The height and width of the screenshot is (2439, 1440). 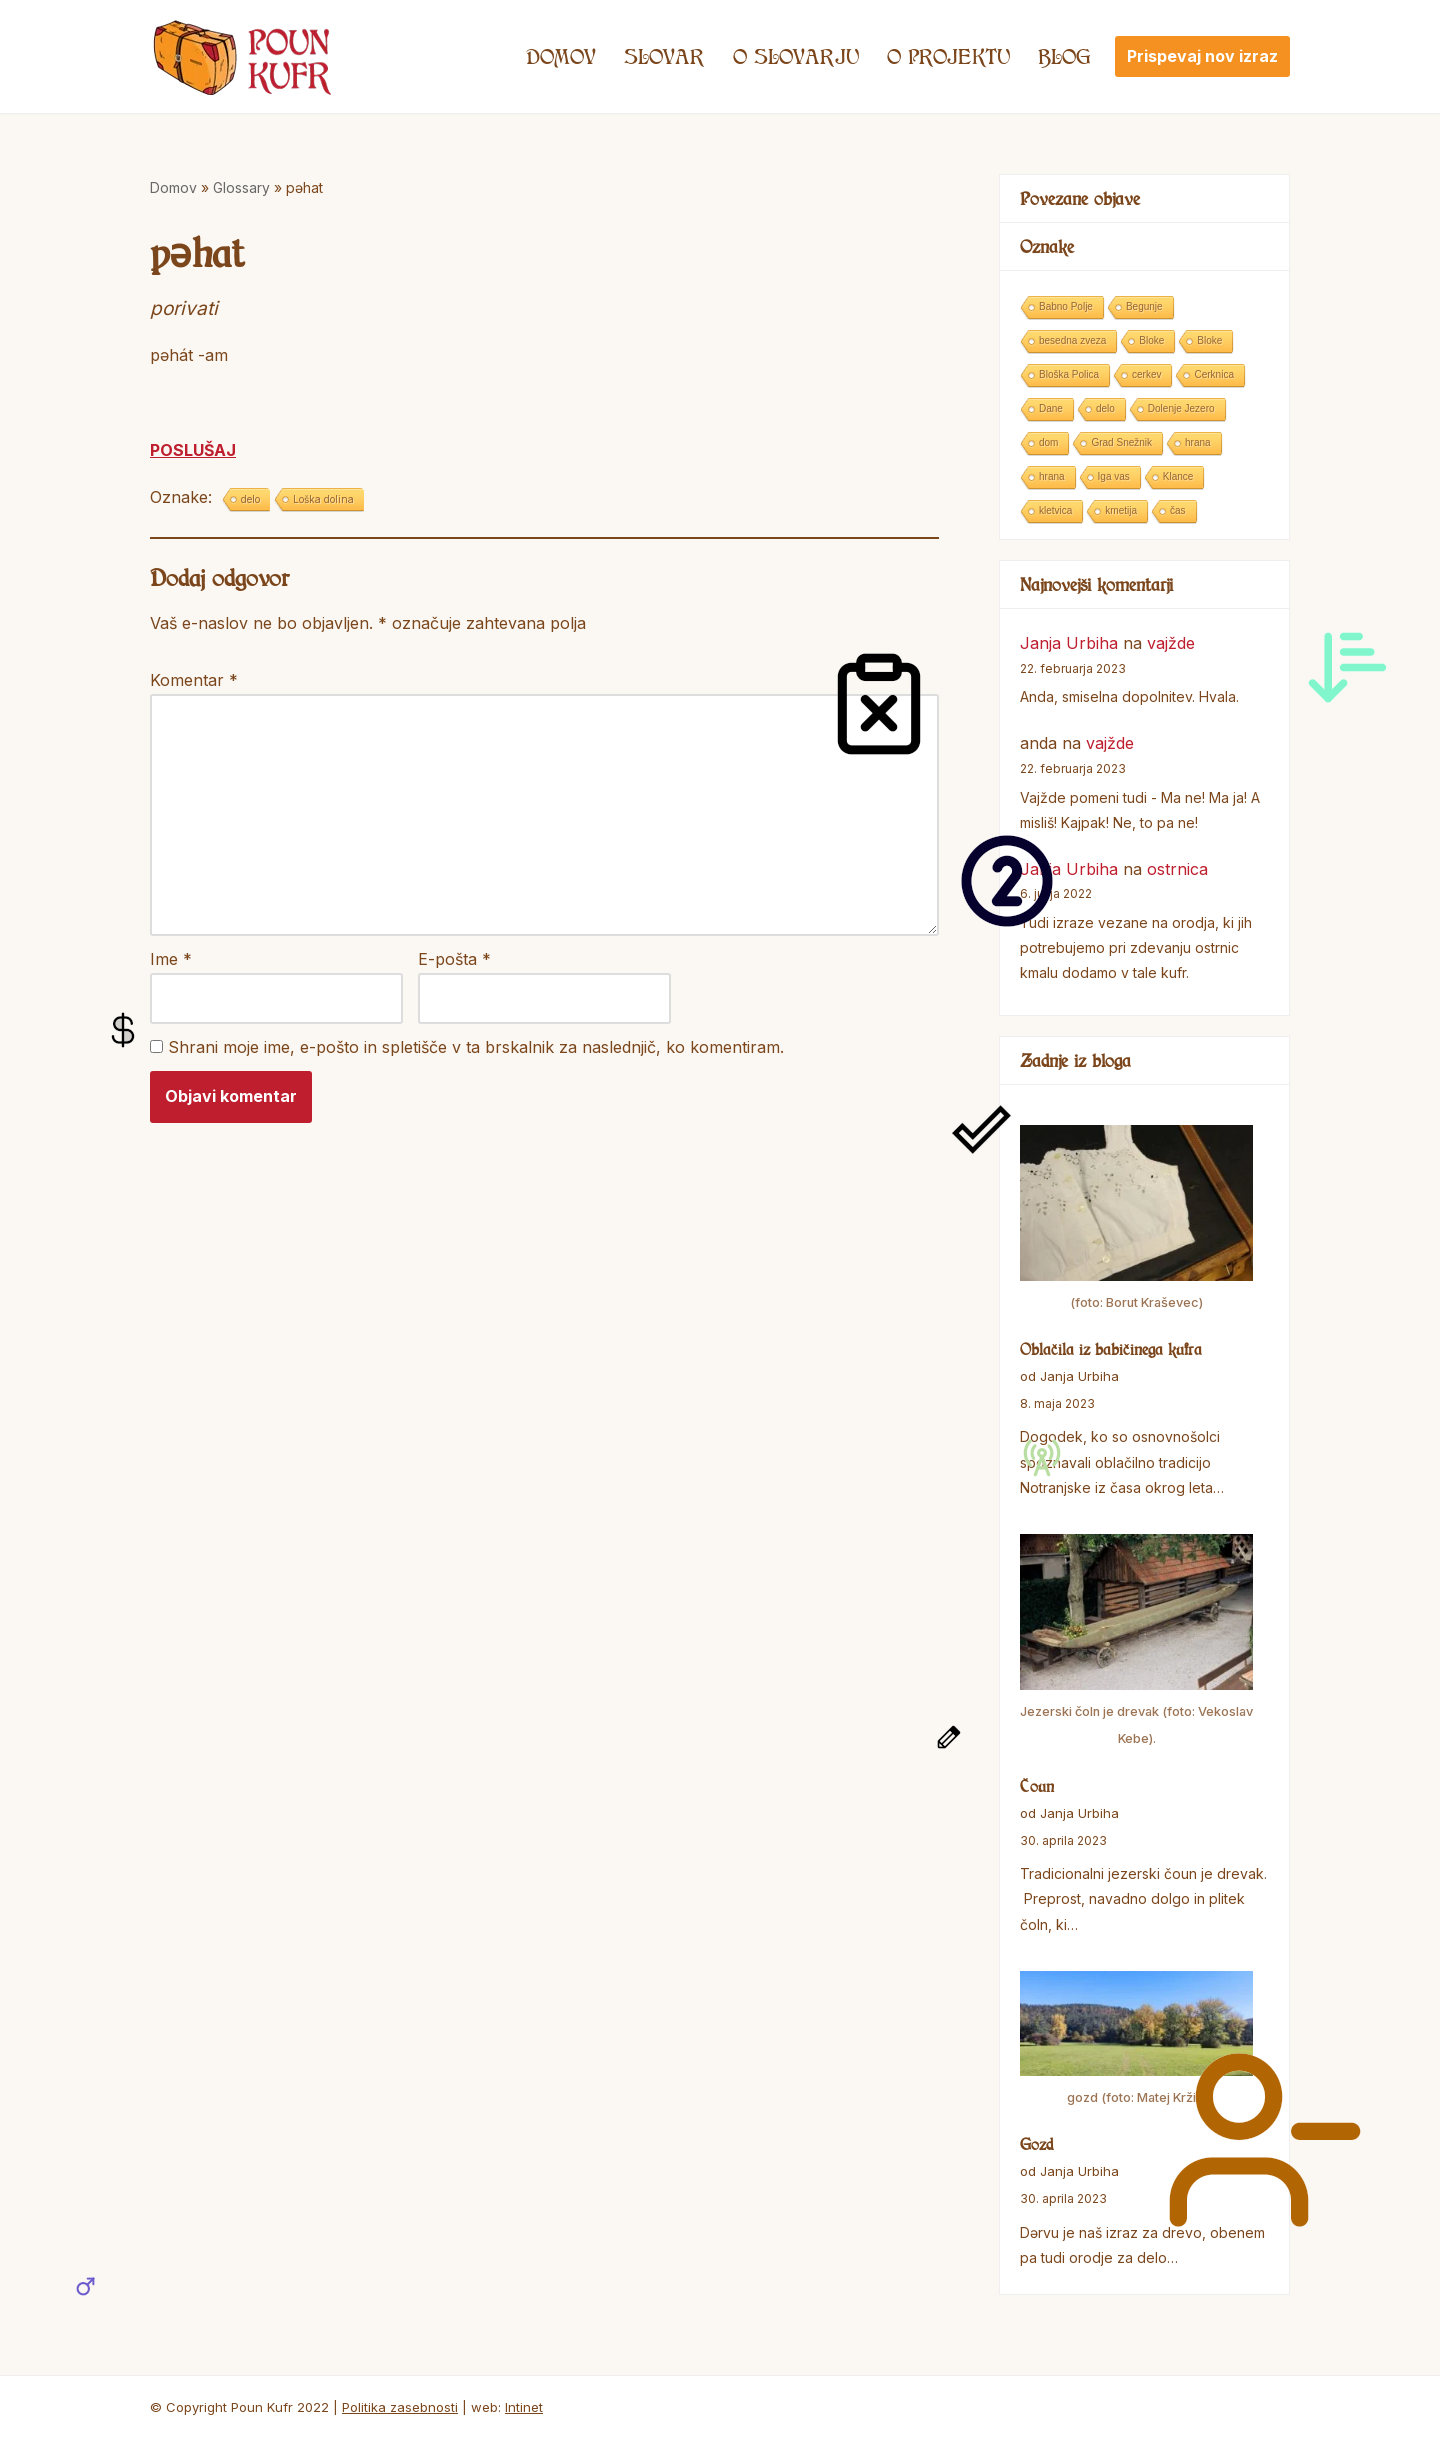 What do you see at coordinates (123, 1030) in the screenshot?
I see `view pricing or payment options` at bounding box center [123, 1030].